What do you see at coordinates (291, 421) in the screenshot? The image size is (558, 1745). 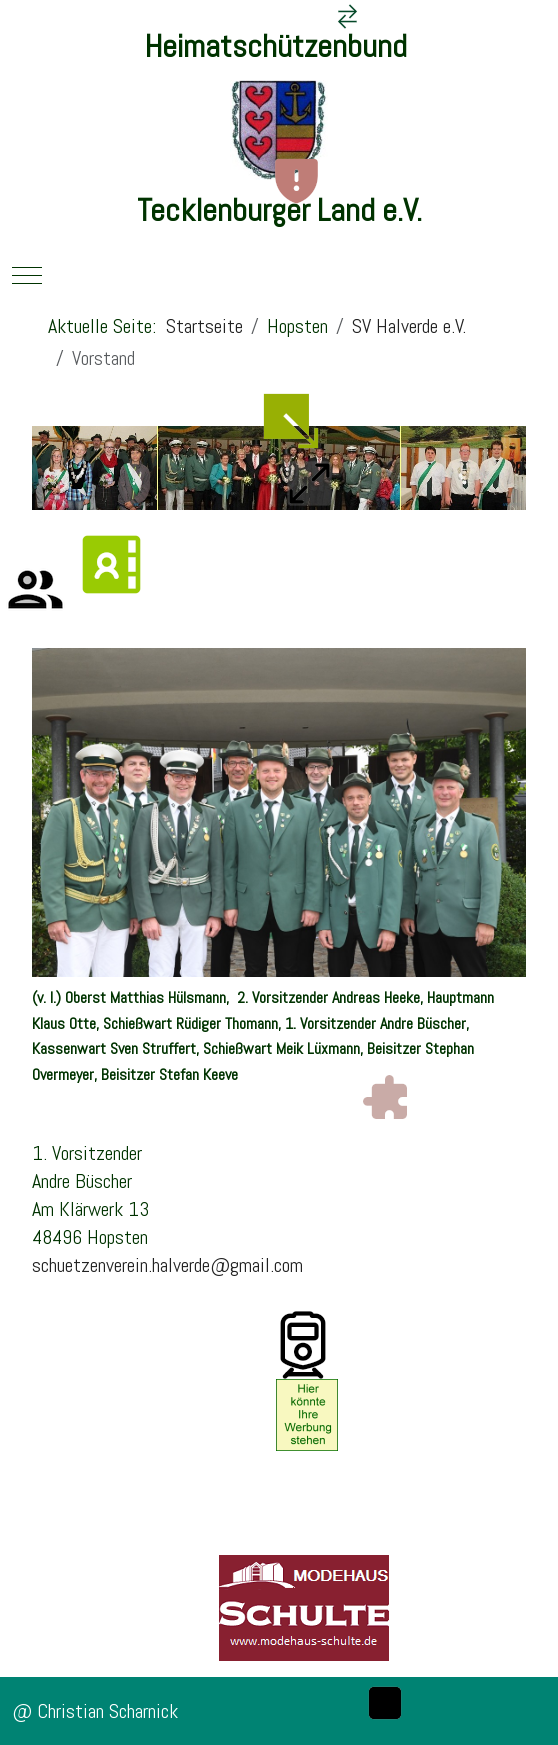 I see `expand content to full screen` at bounding box center [291, 421].